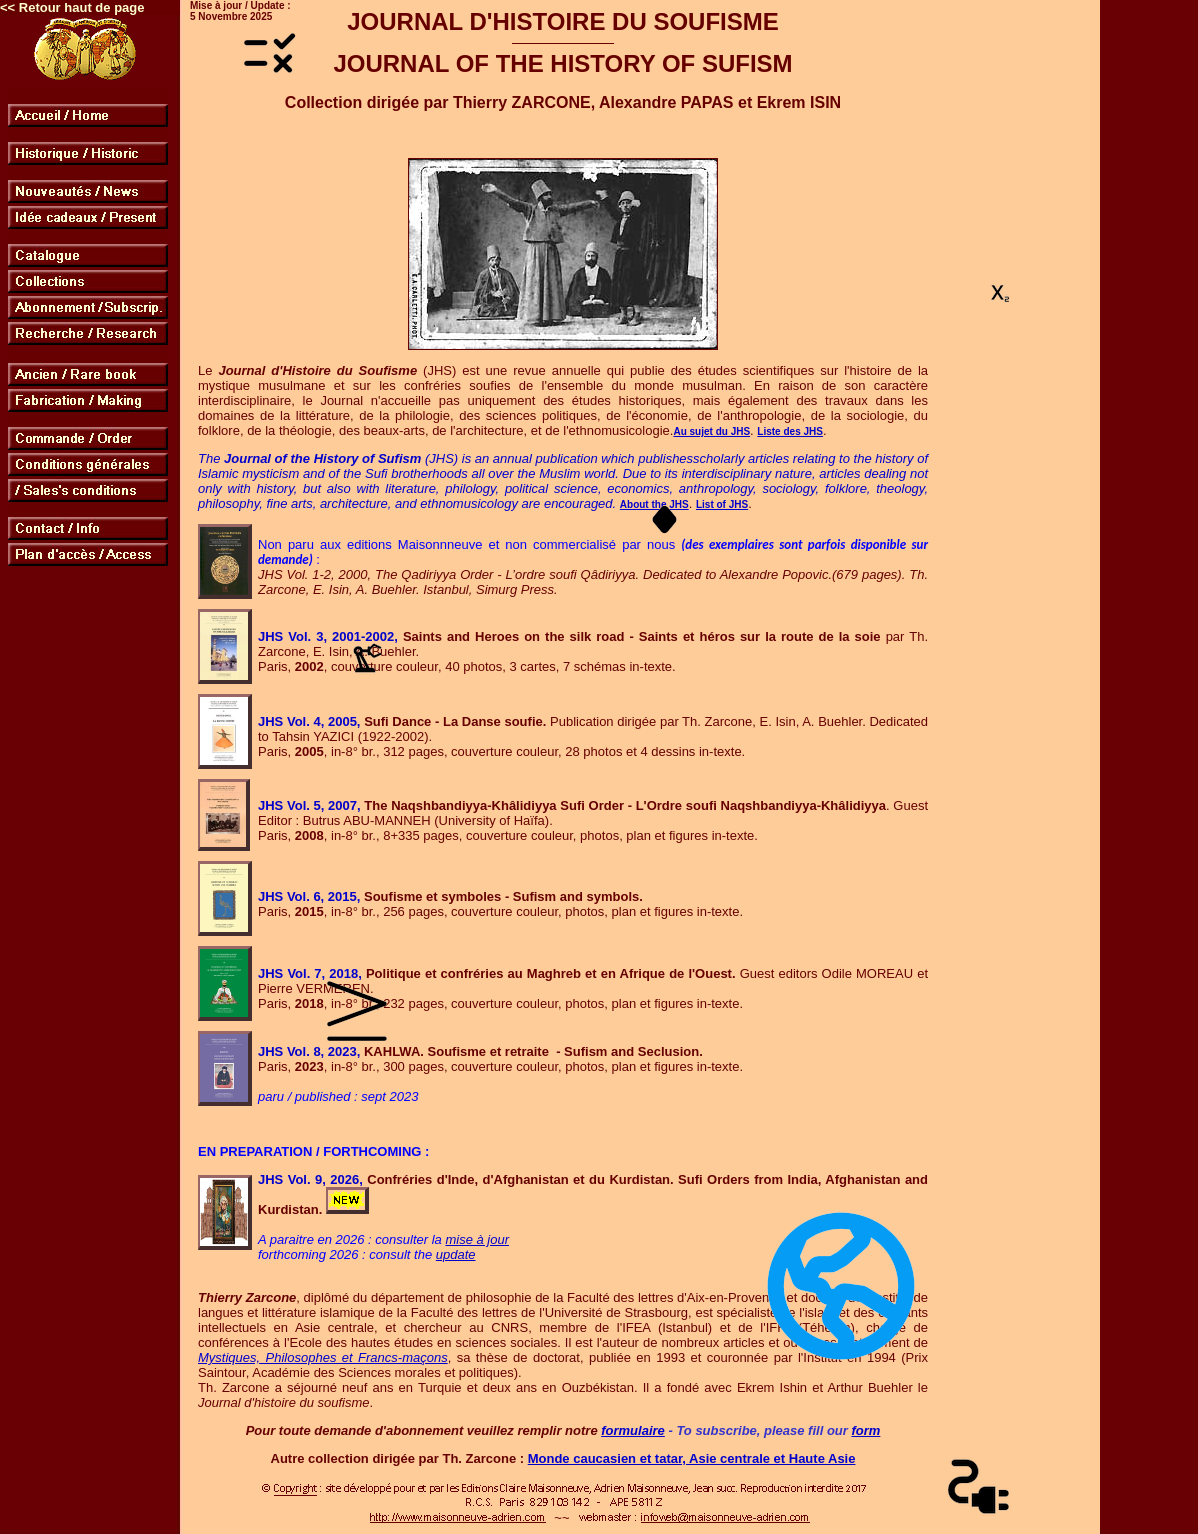 The width and height of the screenshot is (1198, 1534). I want to click on review items with pass/fail status, so click(270, 53).